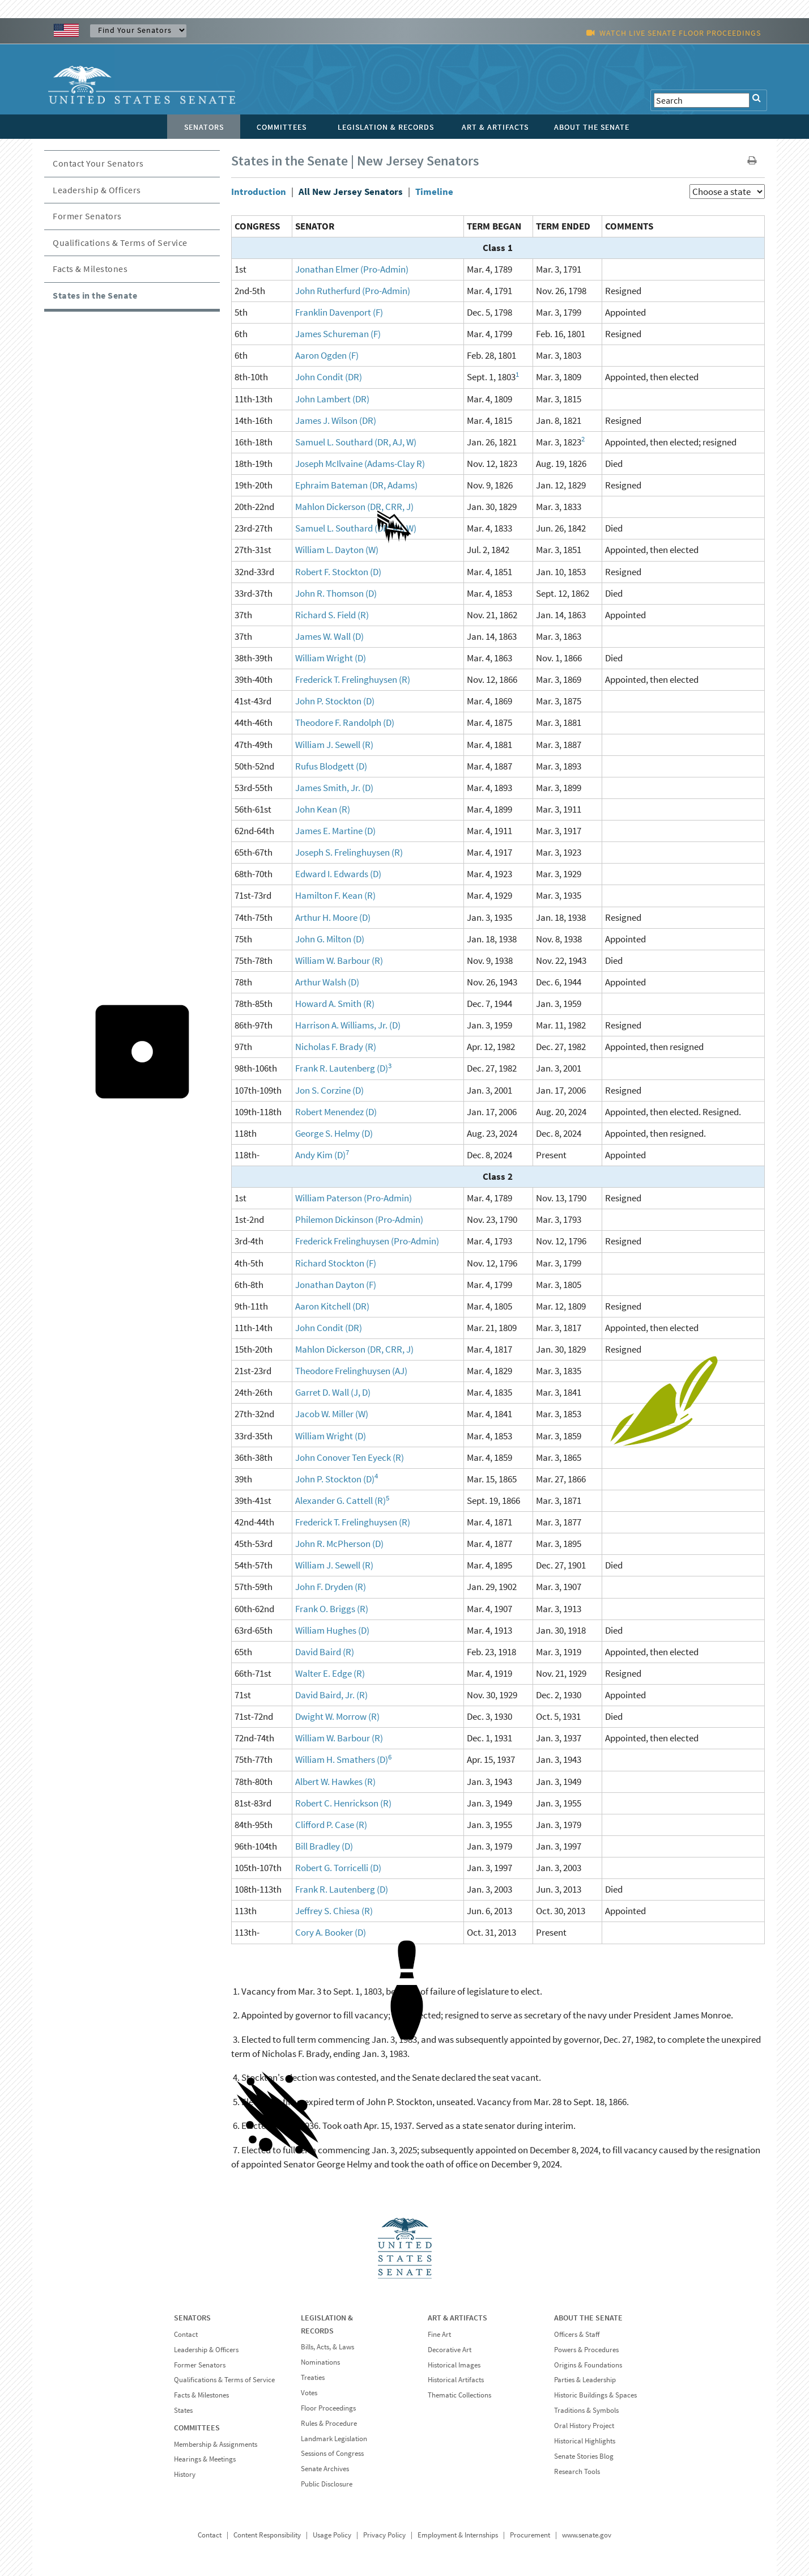 The width and height of the screenshot is (809, 2576). Describe the element at coordinates (142, 1052) in the screenshot. I see `roll the dice` at that location.